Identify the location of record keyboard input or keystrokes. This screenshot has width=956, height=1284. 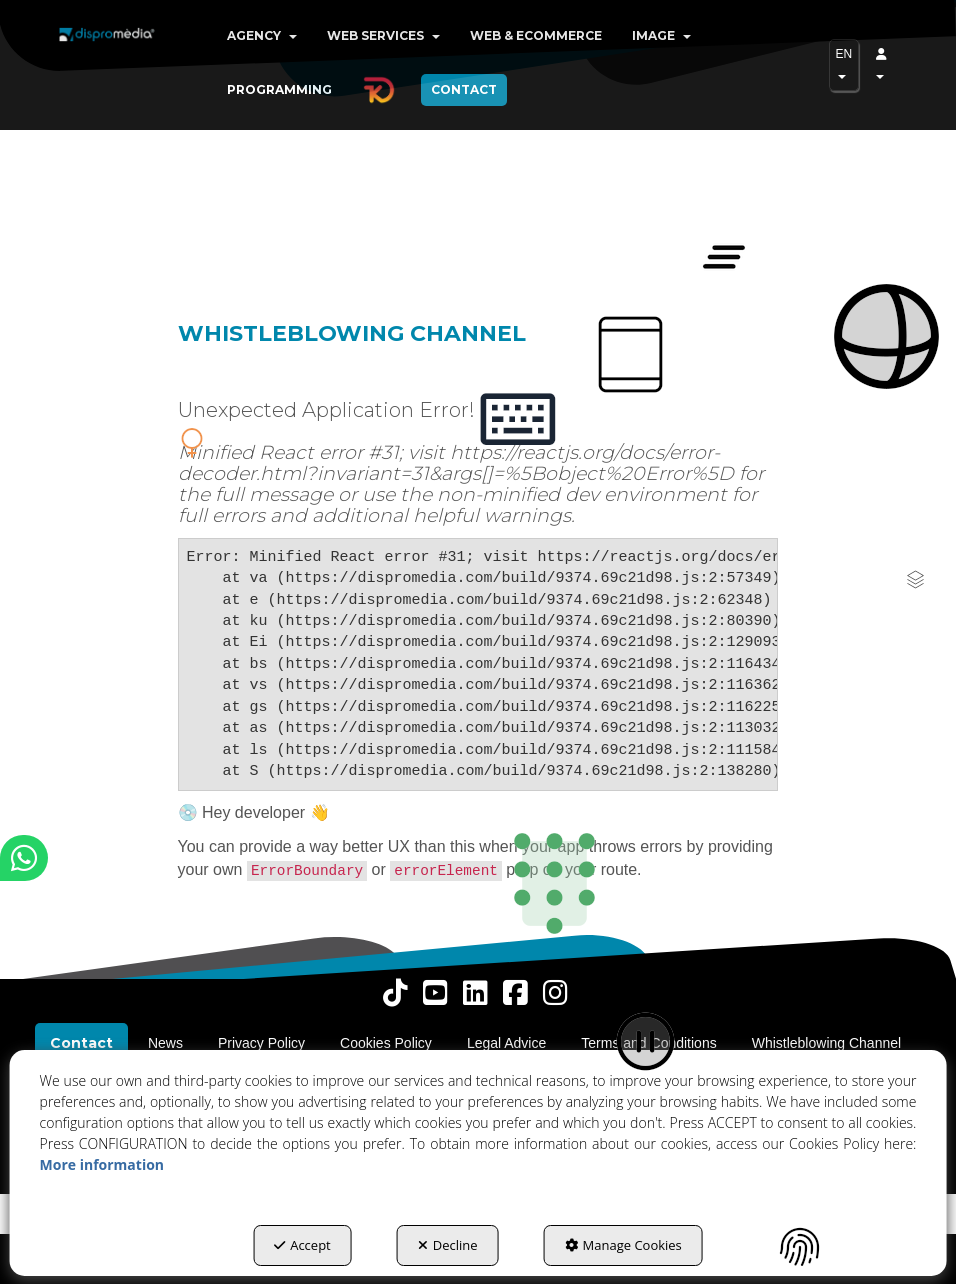
(515, 422).